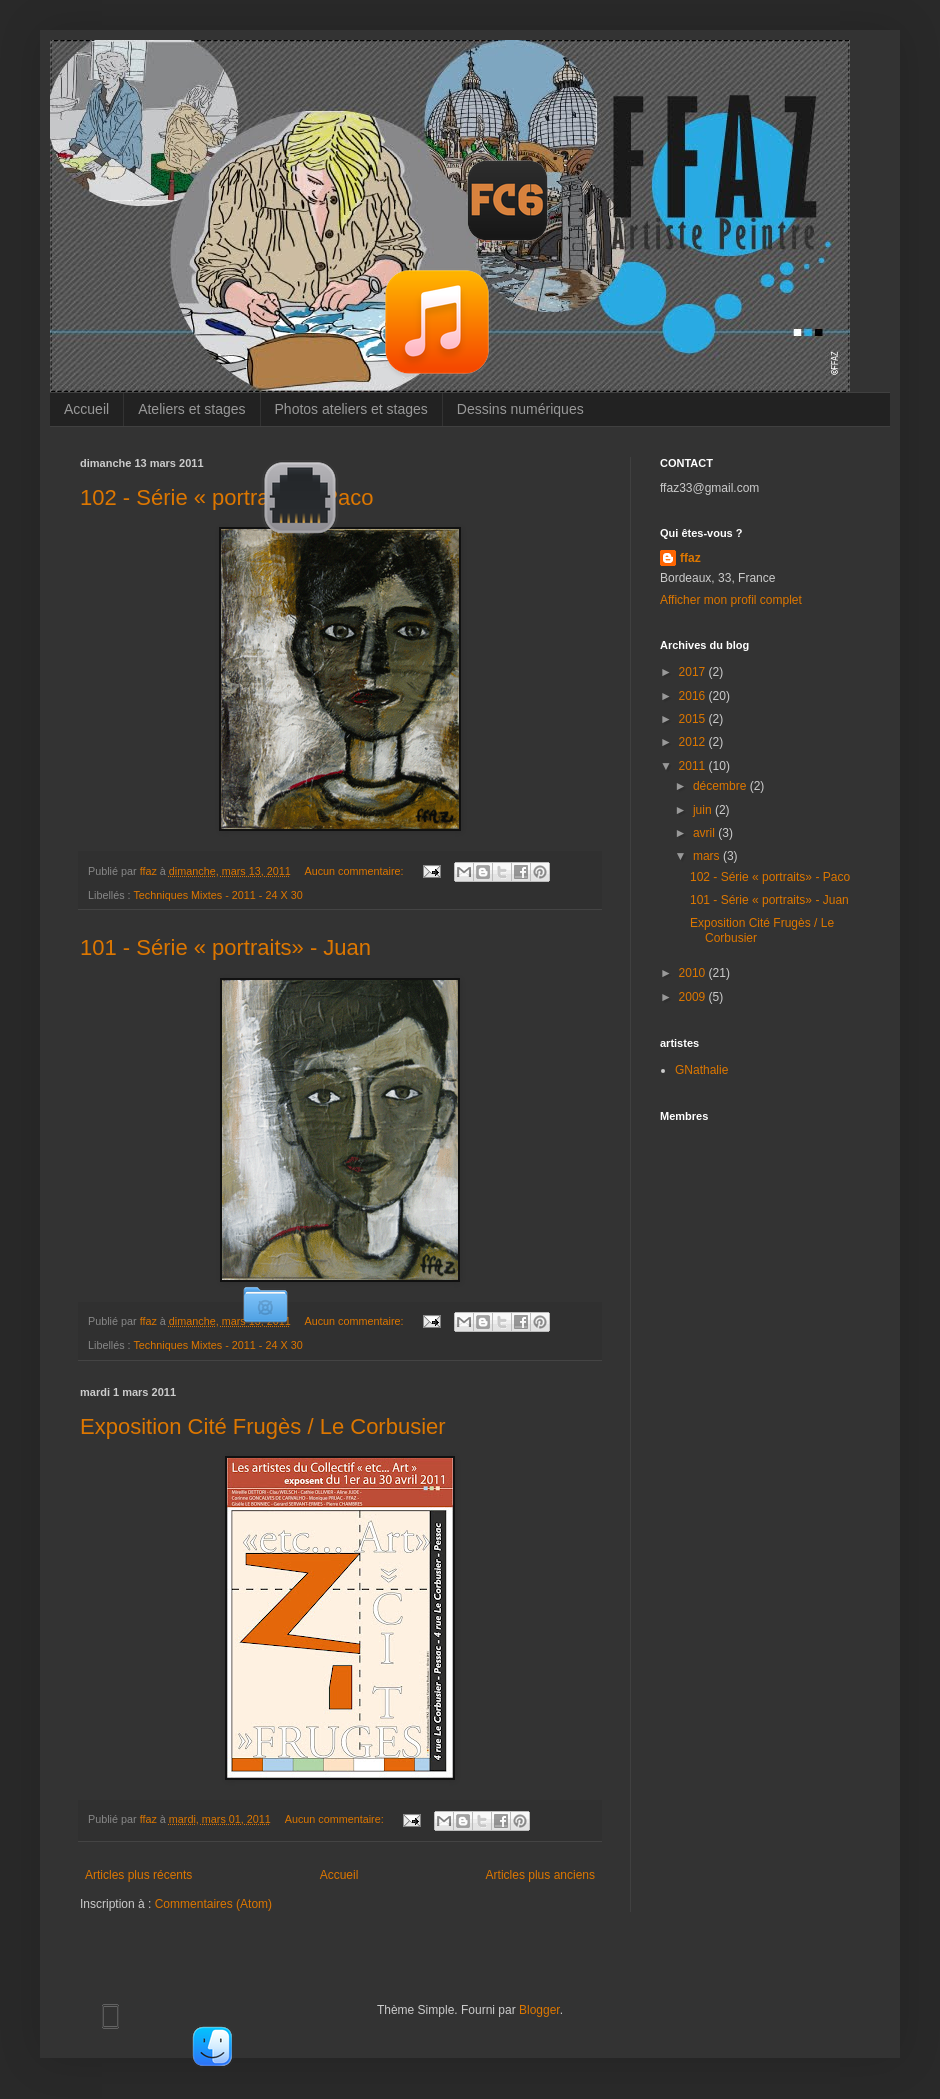 This screenshot has height=2099, width=940. What do you see at coordinates (265, 1304) in the screenshot?
I see `access support files and resources` at bounding box center [265, 1304].